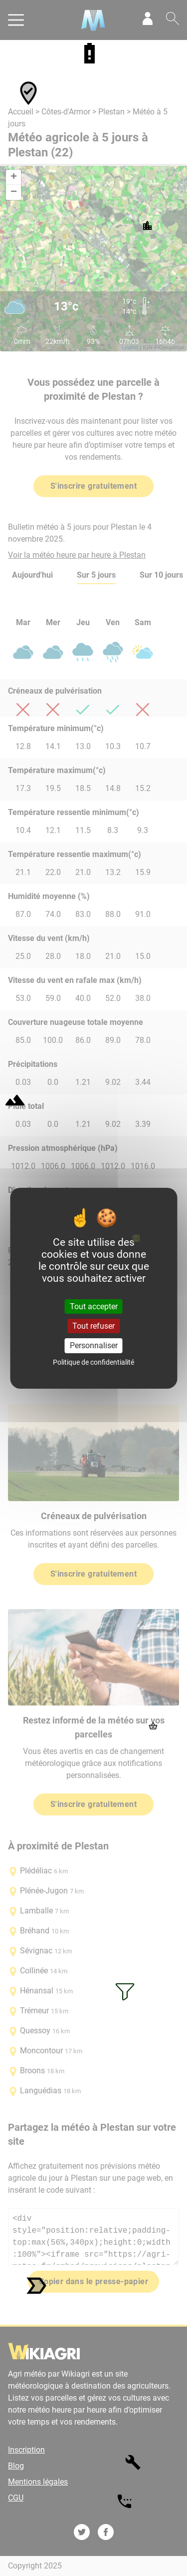  What do you see at coordinates (133, 2462) in the screenshot?
I see `access settings or configuration options` at bounding box center [133, 2462].